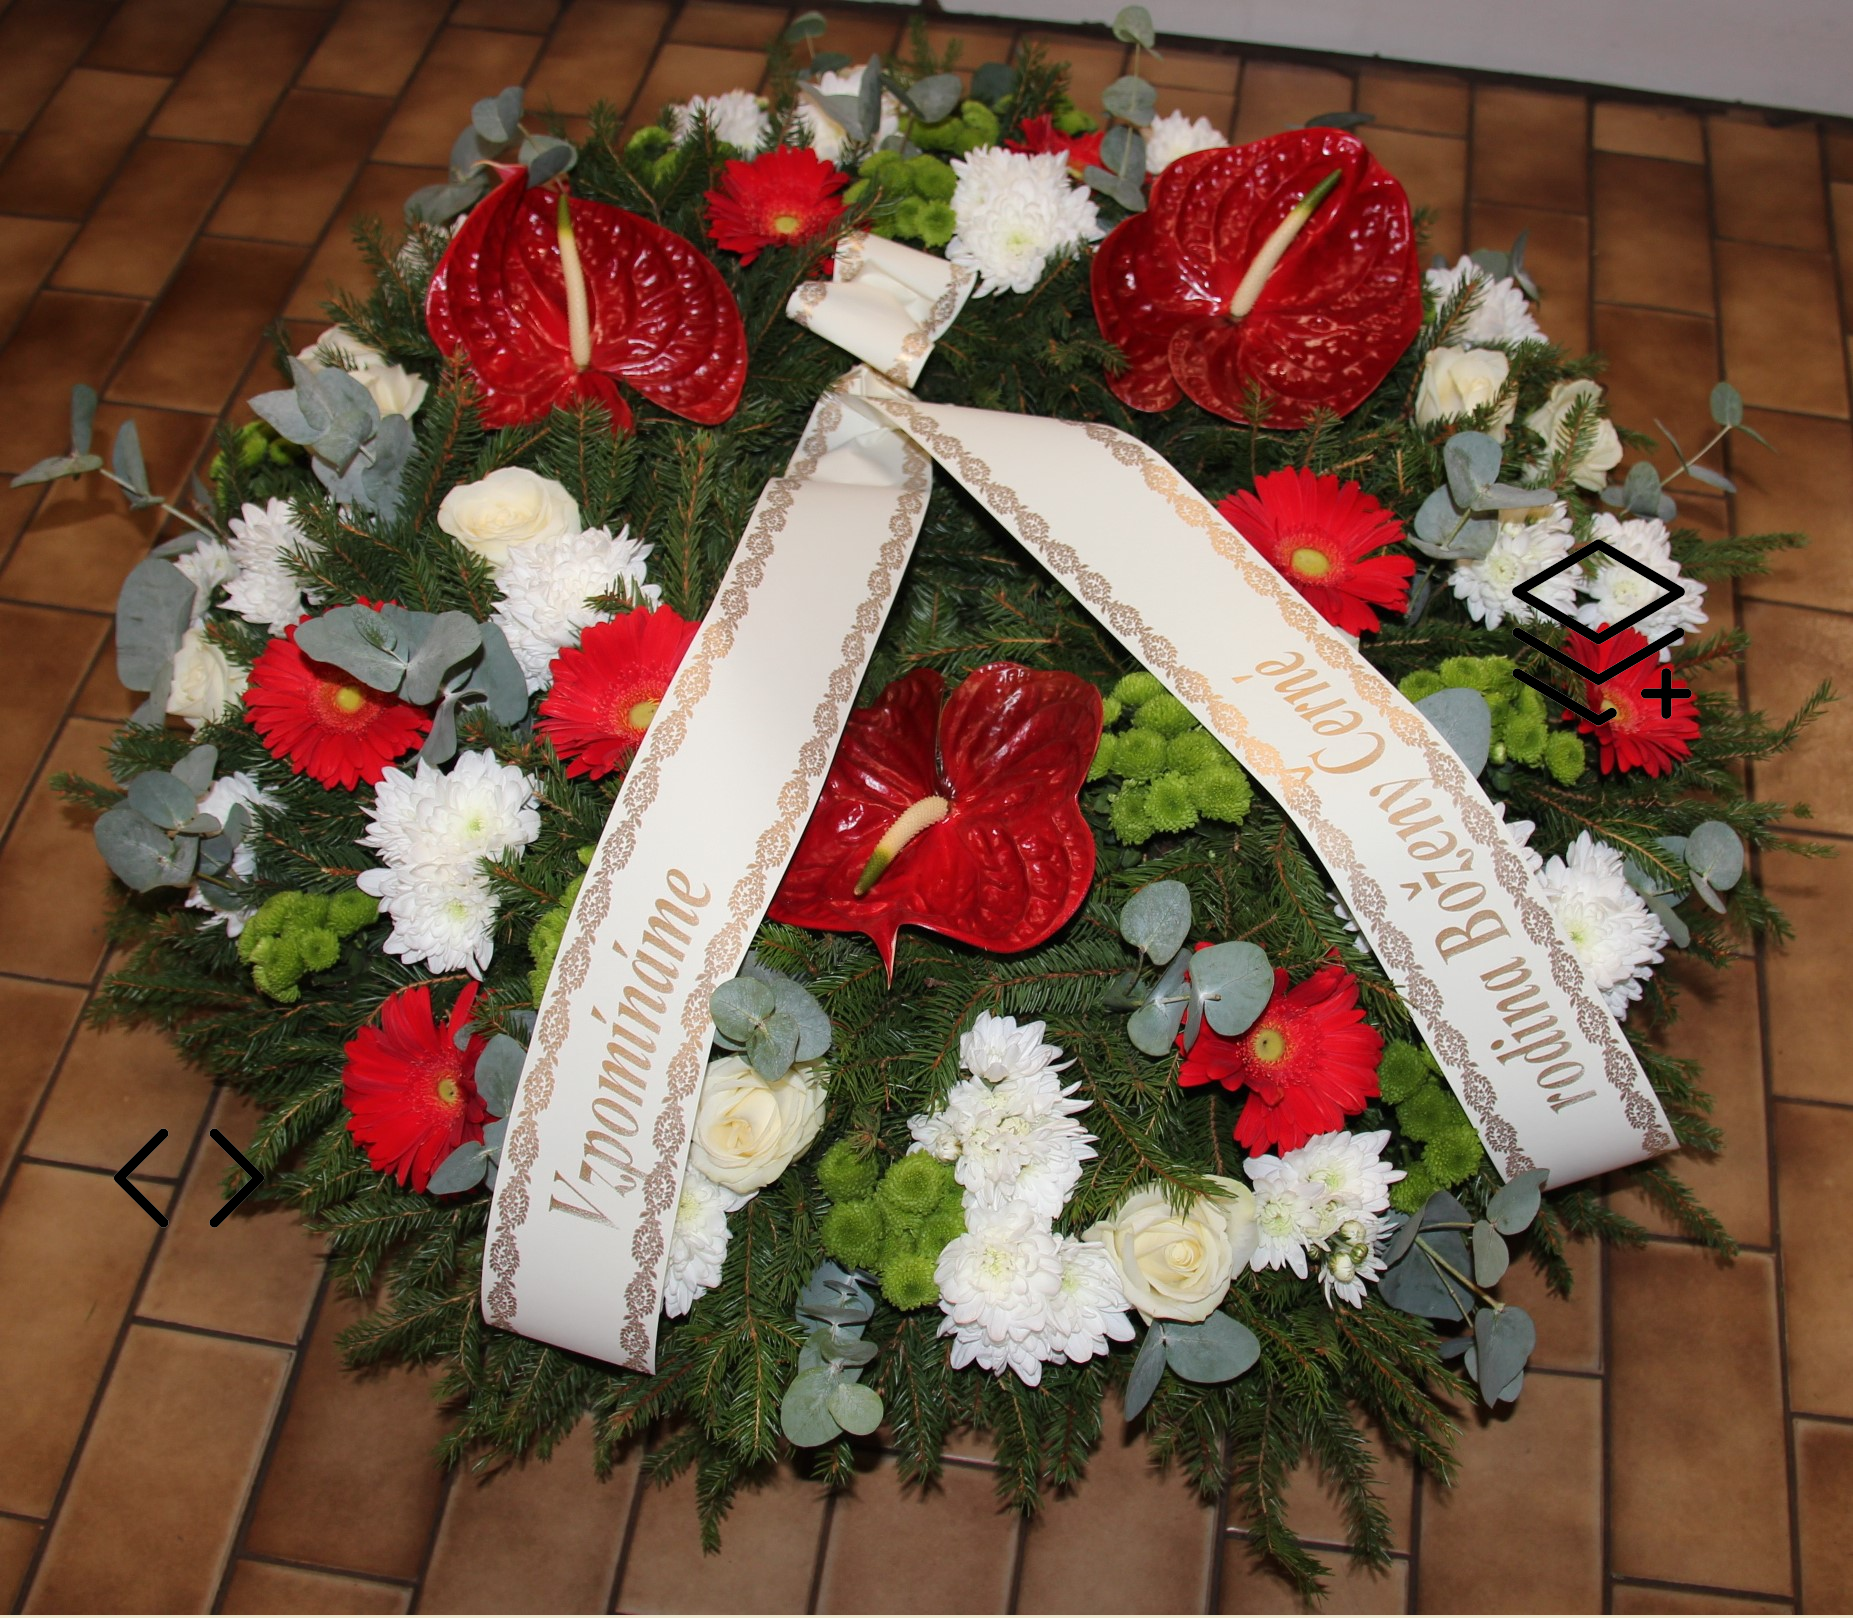 The image size is (1853, 1618). What do you see at coordinates (1598, 632) in the screenshot?
I see `add a new layer to the stack` at bounding box center [1598, 632].